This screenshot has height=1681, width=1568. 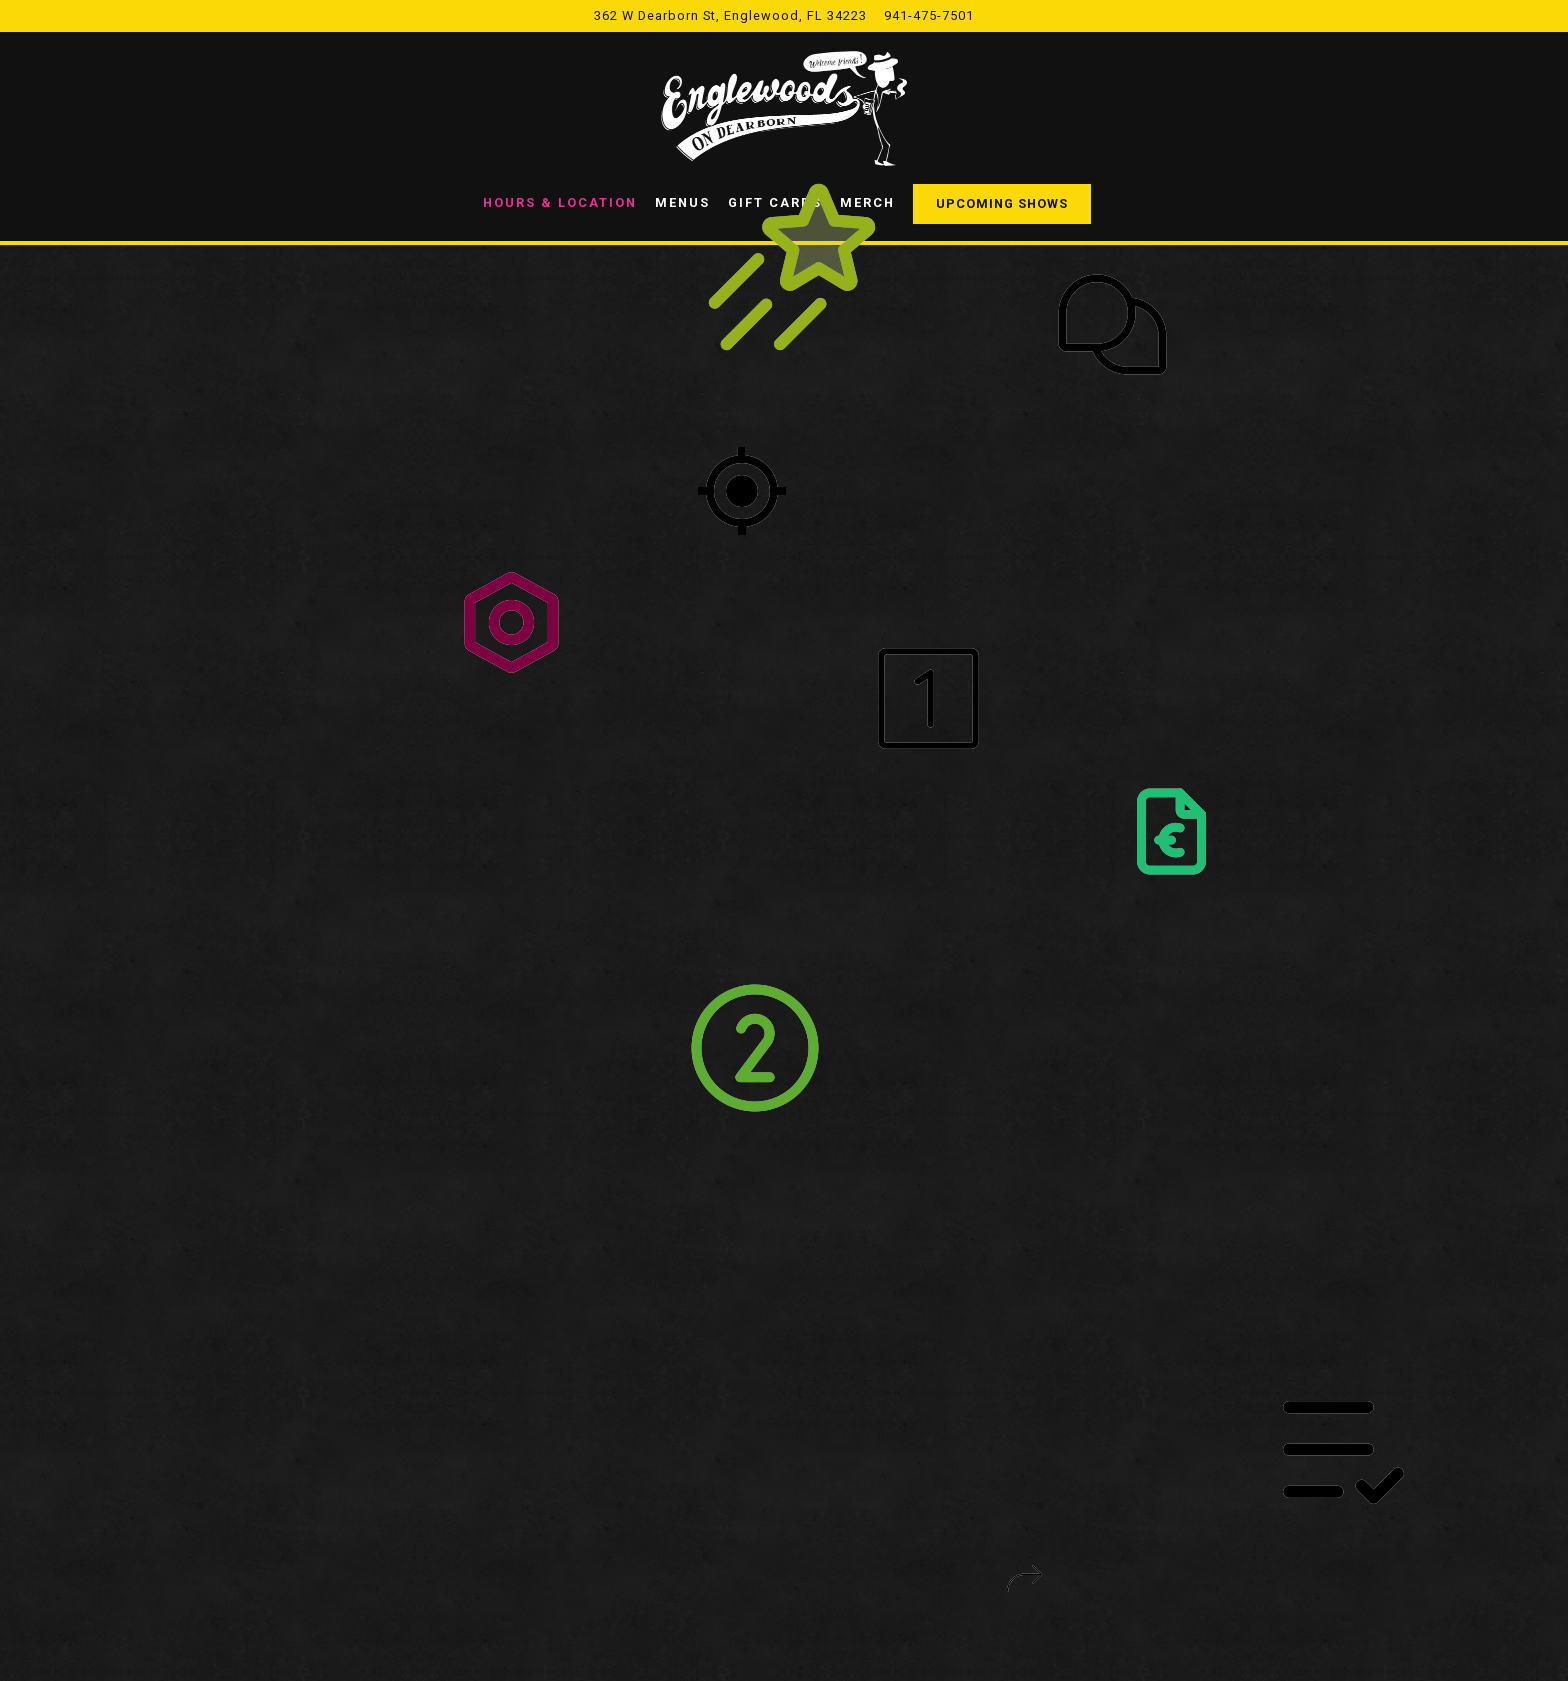 I want to click on mark as favorite or highlight content, so click(x=792, y=267).